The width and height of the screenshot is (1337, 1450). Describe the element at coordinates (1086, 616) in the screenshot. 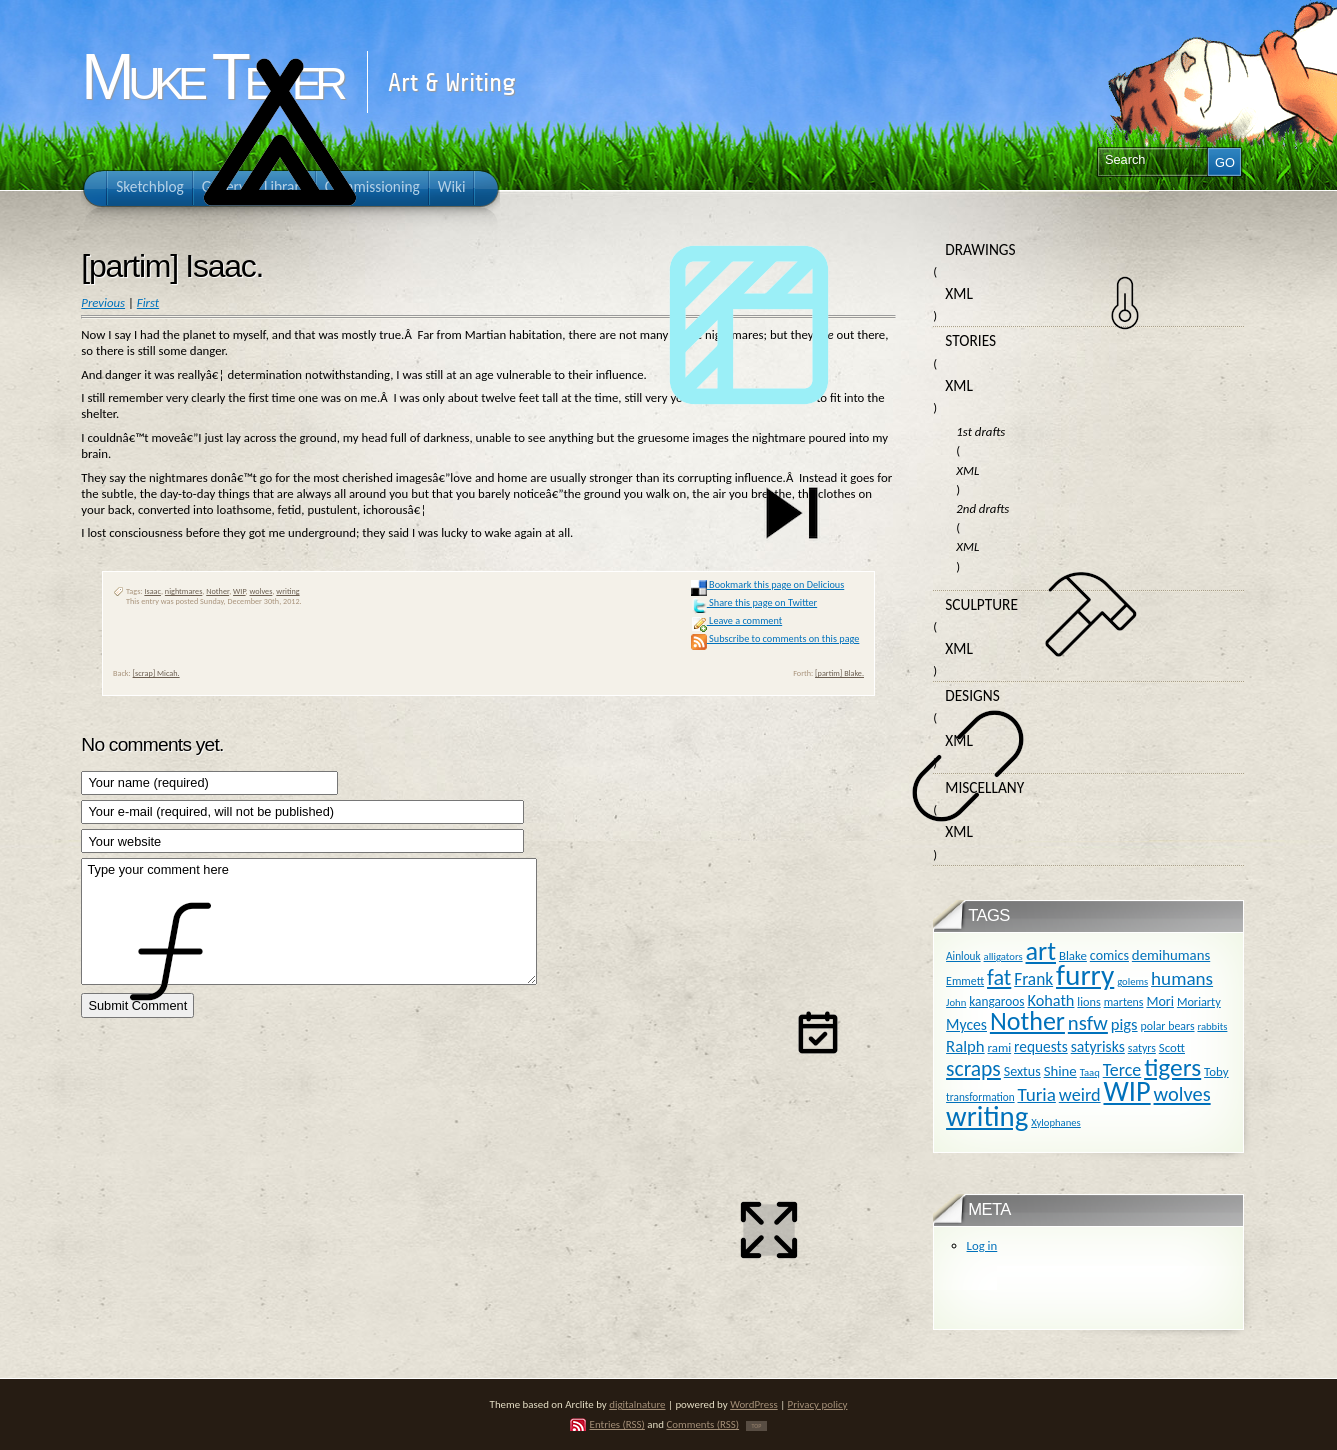

I see `access tools or settings` at that location.